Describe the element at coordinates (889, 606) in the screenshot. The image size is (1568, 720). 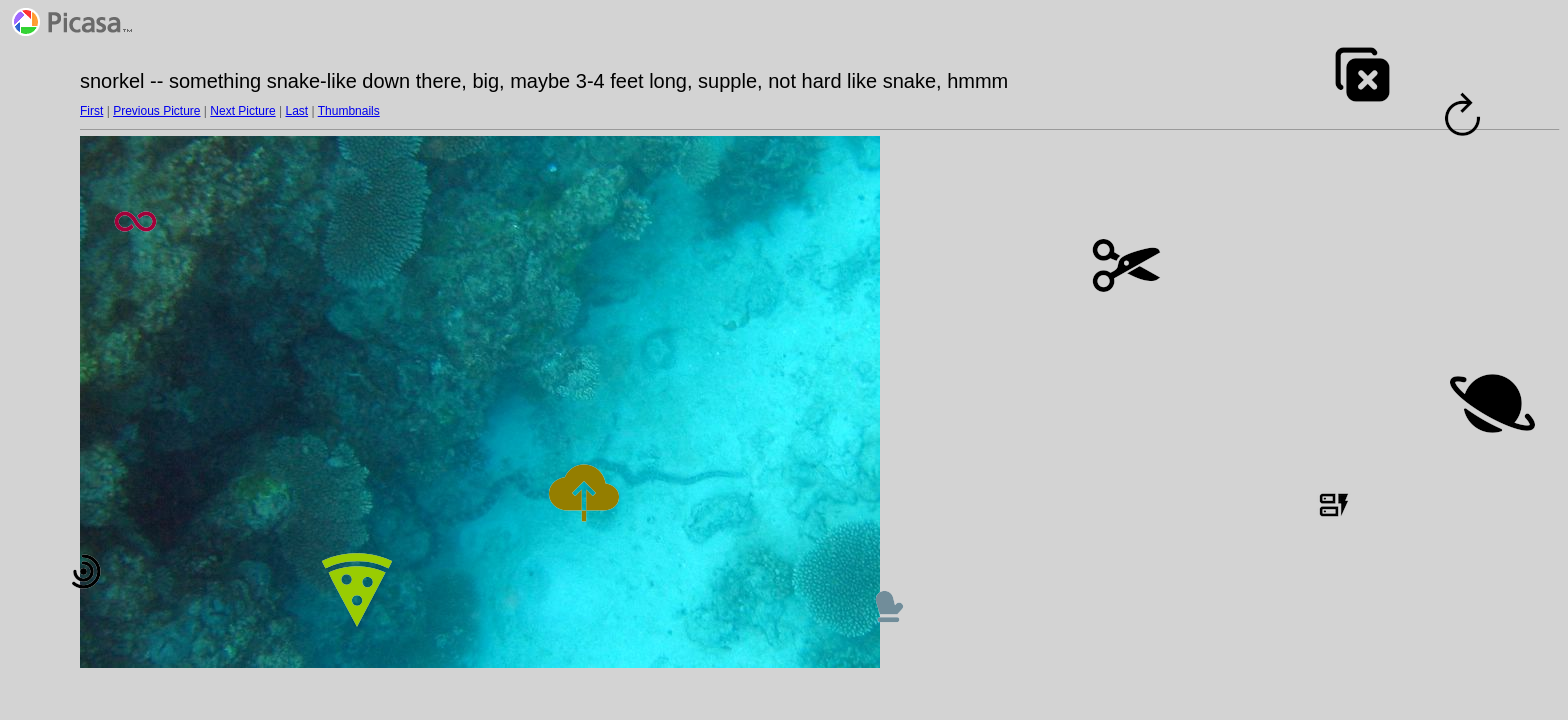
I see `indicates cold weather or winter conditions` at that location.